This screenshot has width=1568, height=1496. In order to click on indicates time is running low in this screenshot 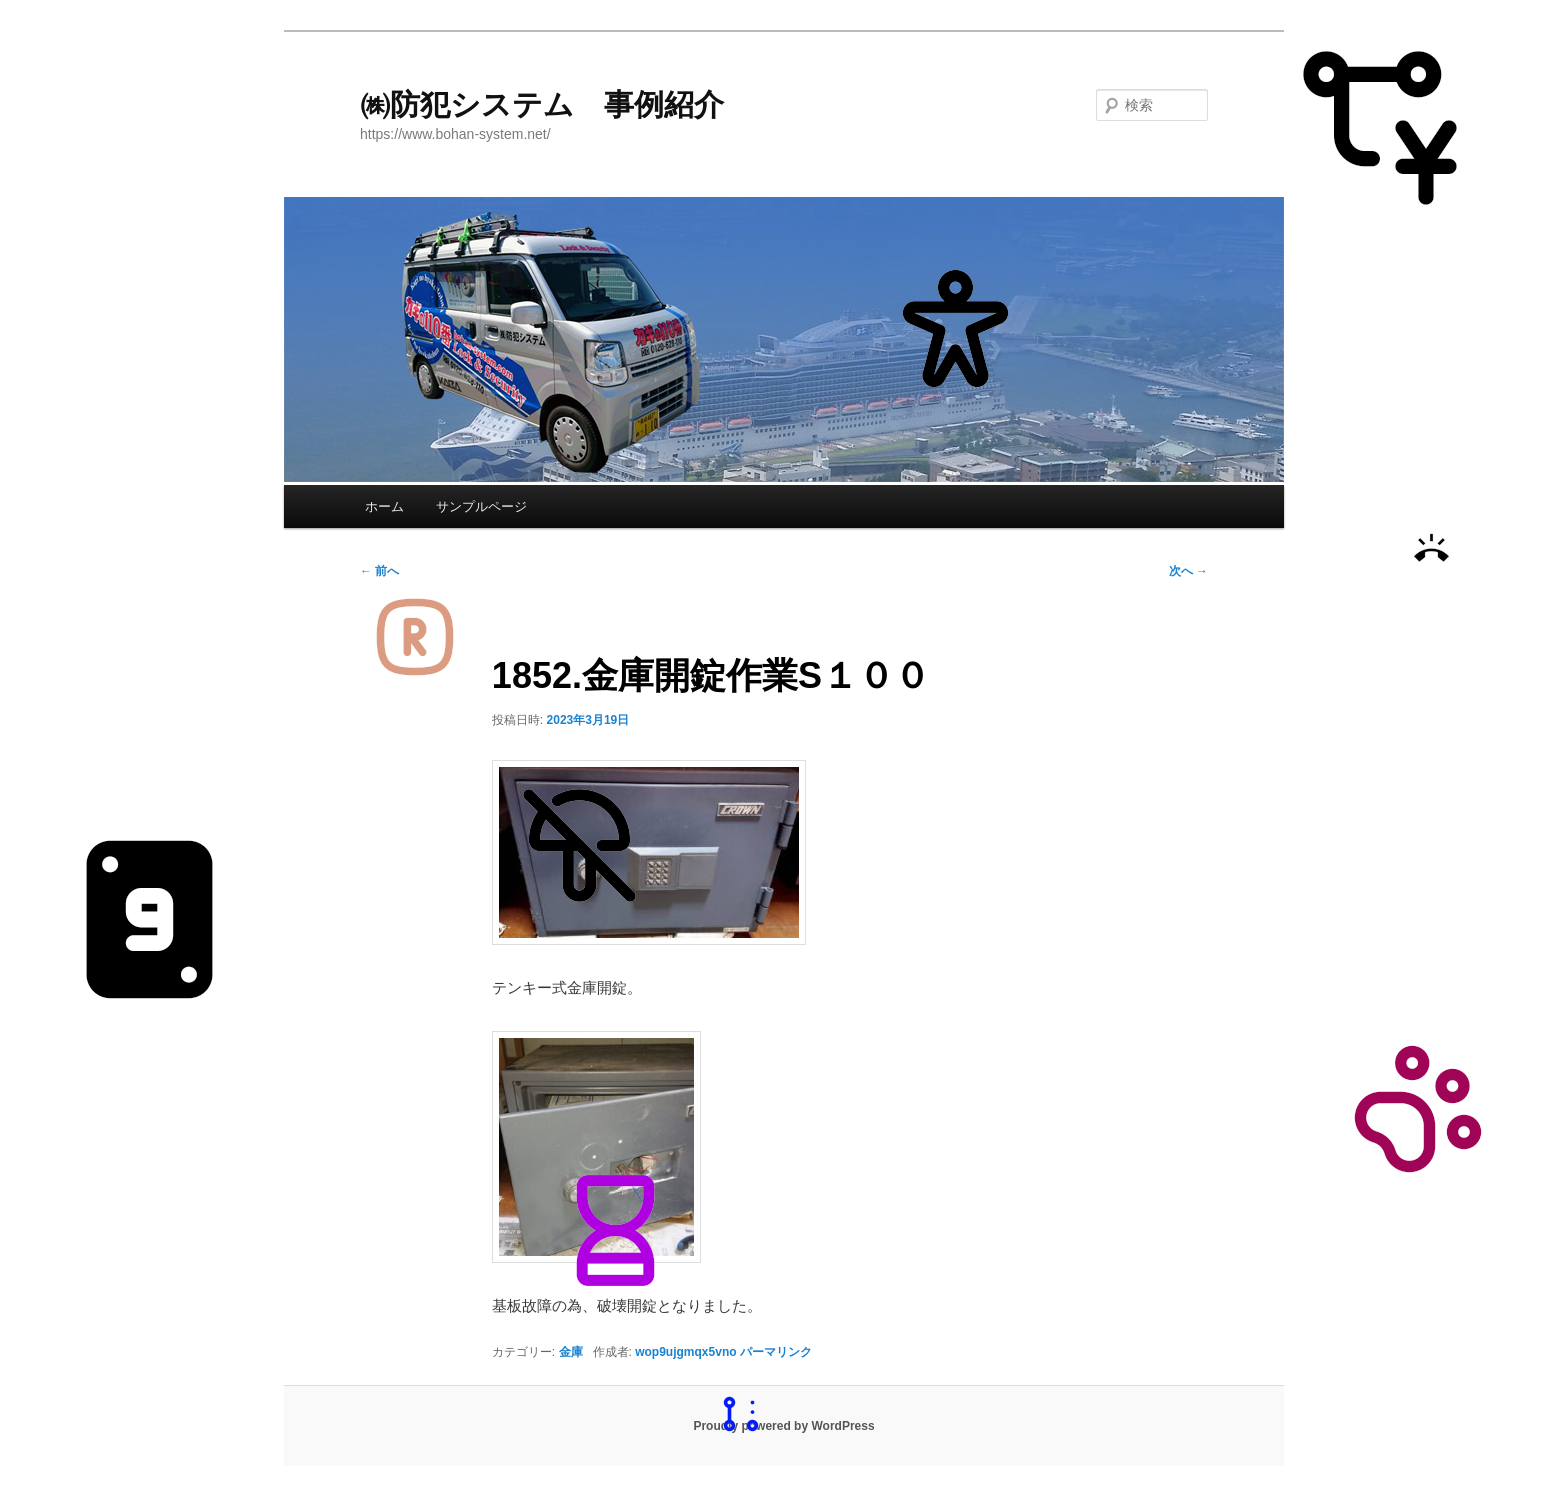, I will do `click(615, 1230)`.